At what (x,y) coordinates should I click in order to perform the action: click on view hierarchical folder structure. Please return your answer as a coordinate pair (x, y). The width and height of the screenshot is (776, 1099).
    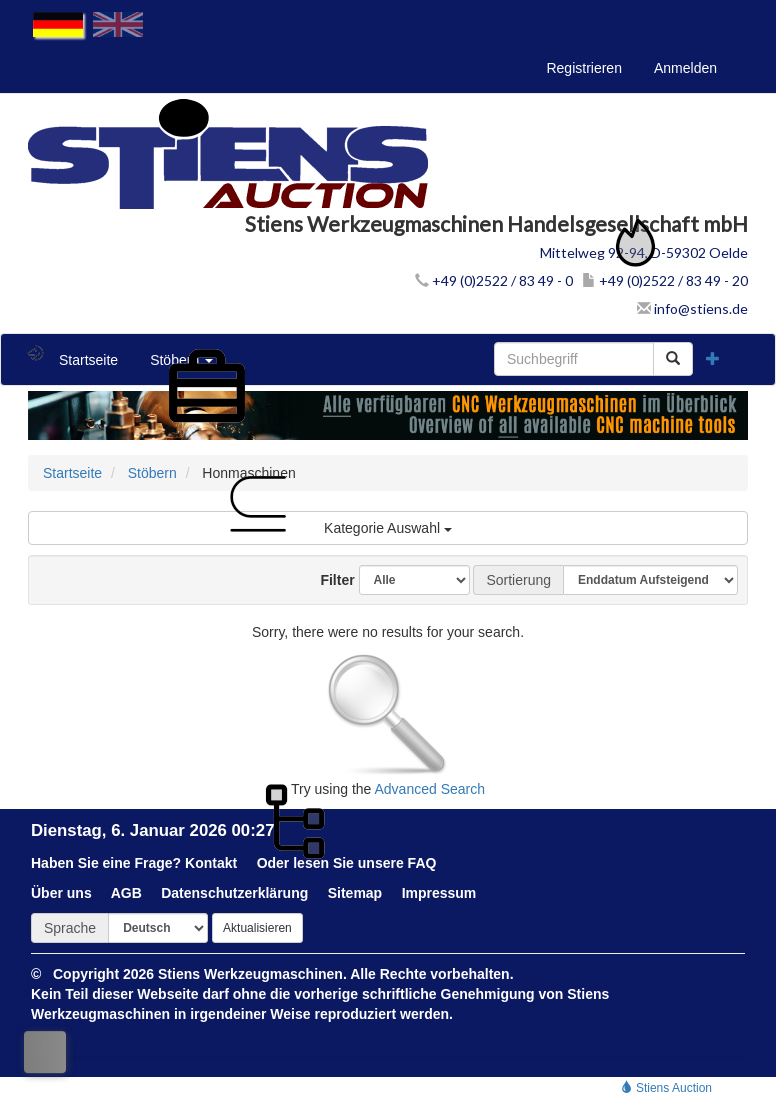
    Looking at the image, I should click on (292, 821).